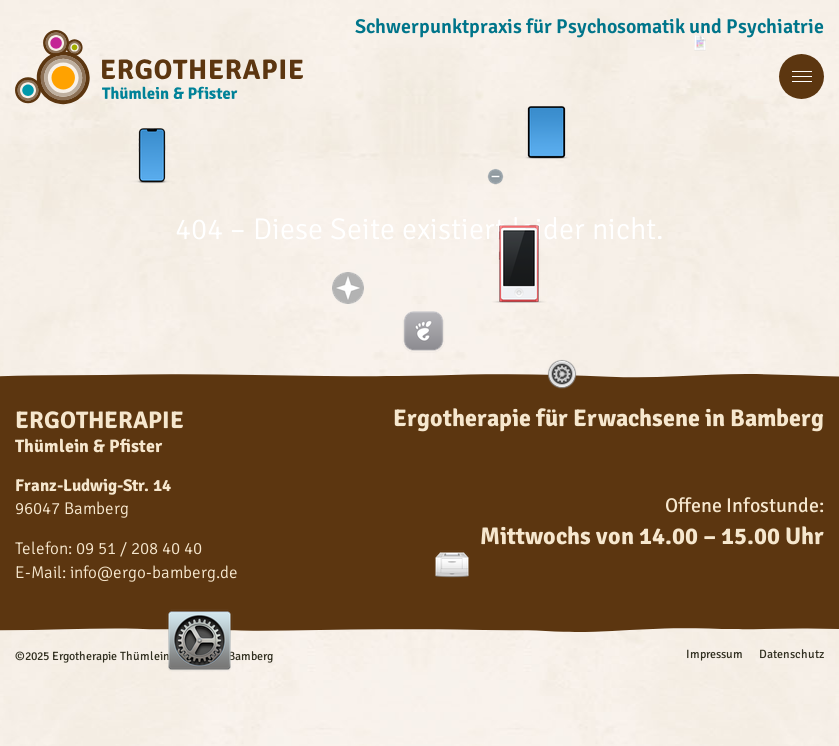 The image size is (839, 746). What do you see at coordinates (452, 565) in the screenshot?
I see `access printer settings` at bounding box center [452, 565].